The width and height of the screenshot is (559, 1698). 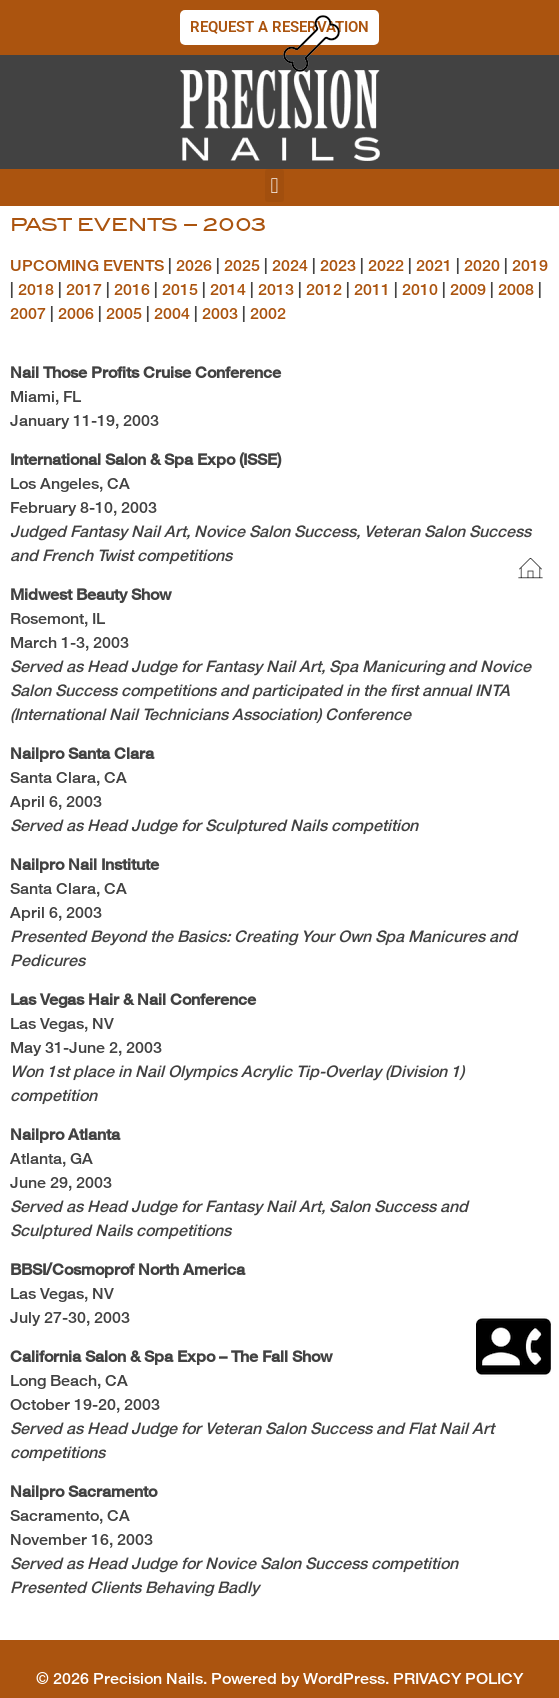 What do you see at coordinates (530, 568) in the screenshot?
I see `navigate to home screen` at bounding box center [530, 568].